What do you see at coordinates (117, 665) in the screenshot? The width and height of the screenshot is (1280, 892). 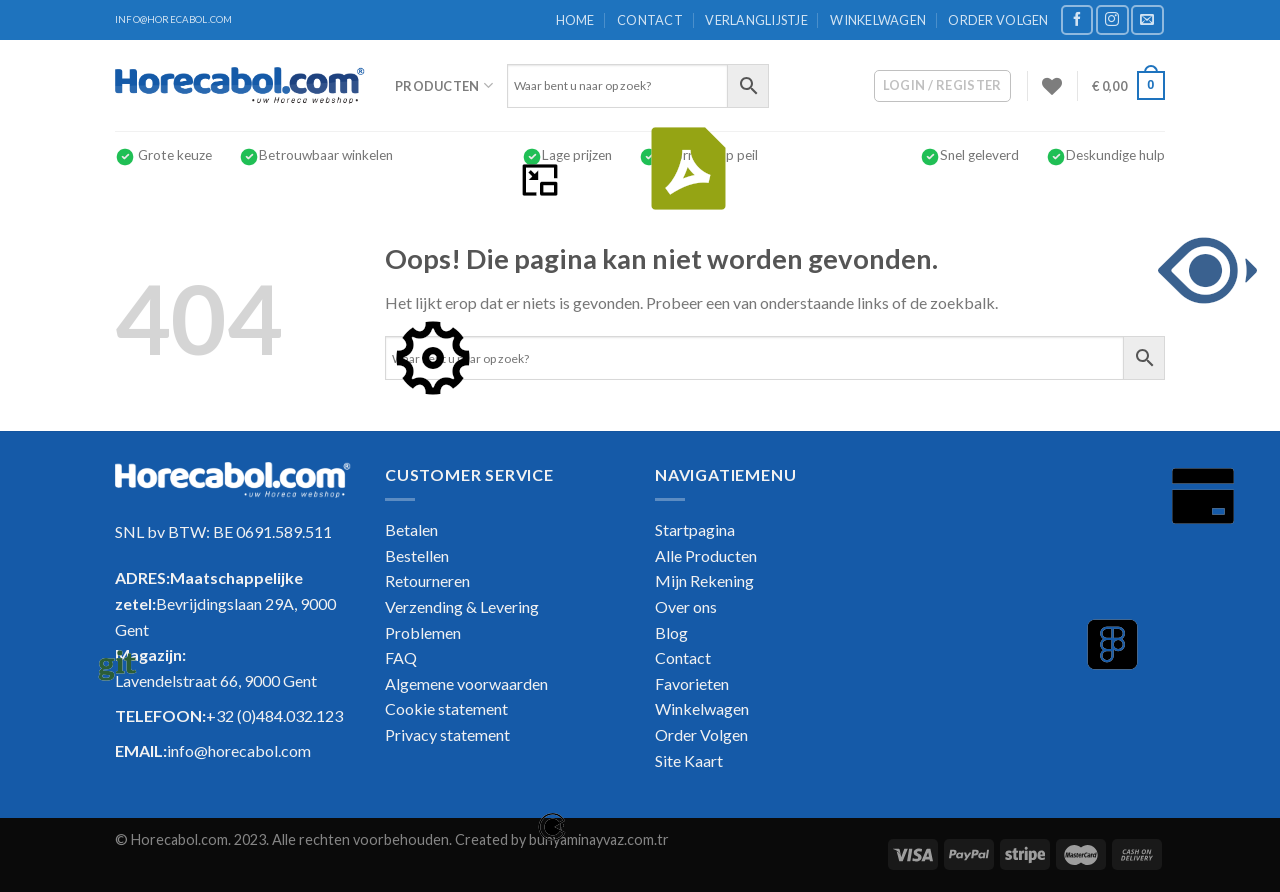 I see `git version control system logo` at bounding box center [117, 665].